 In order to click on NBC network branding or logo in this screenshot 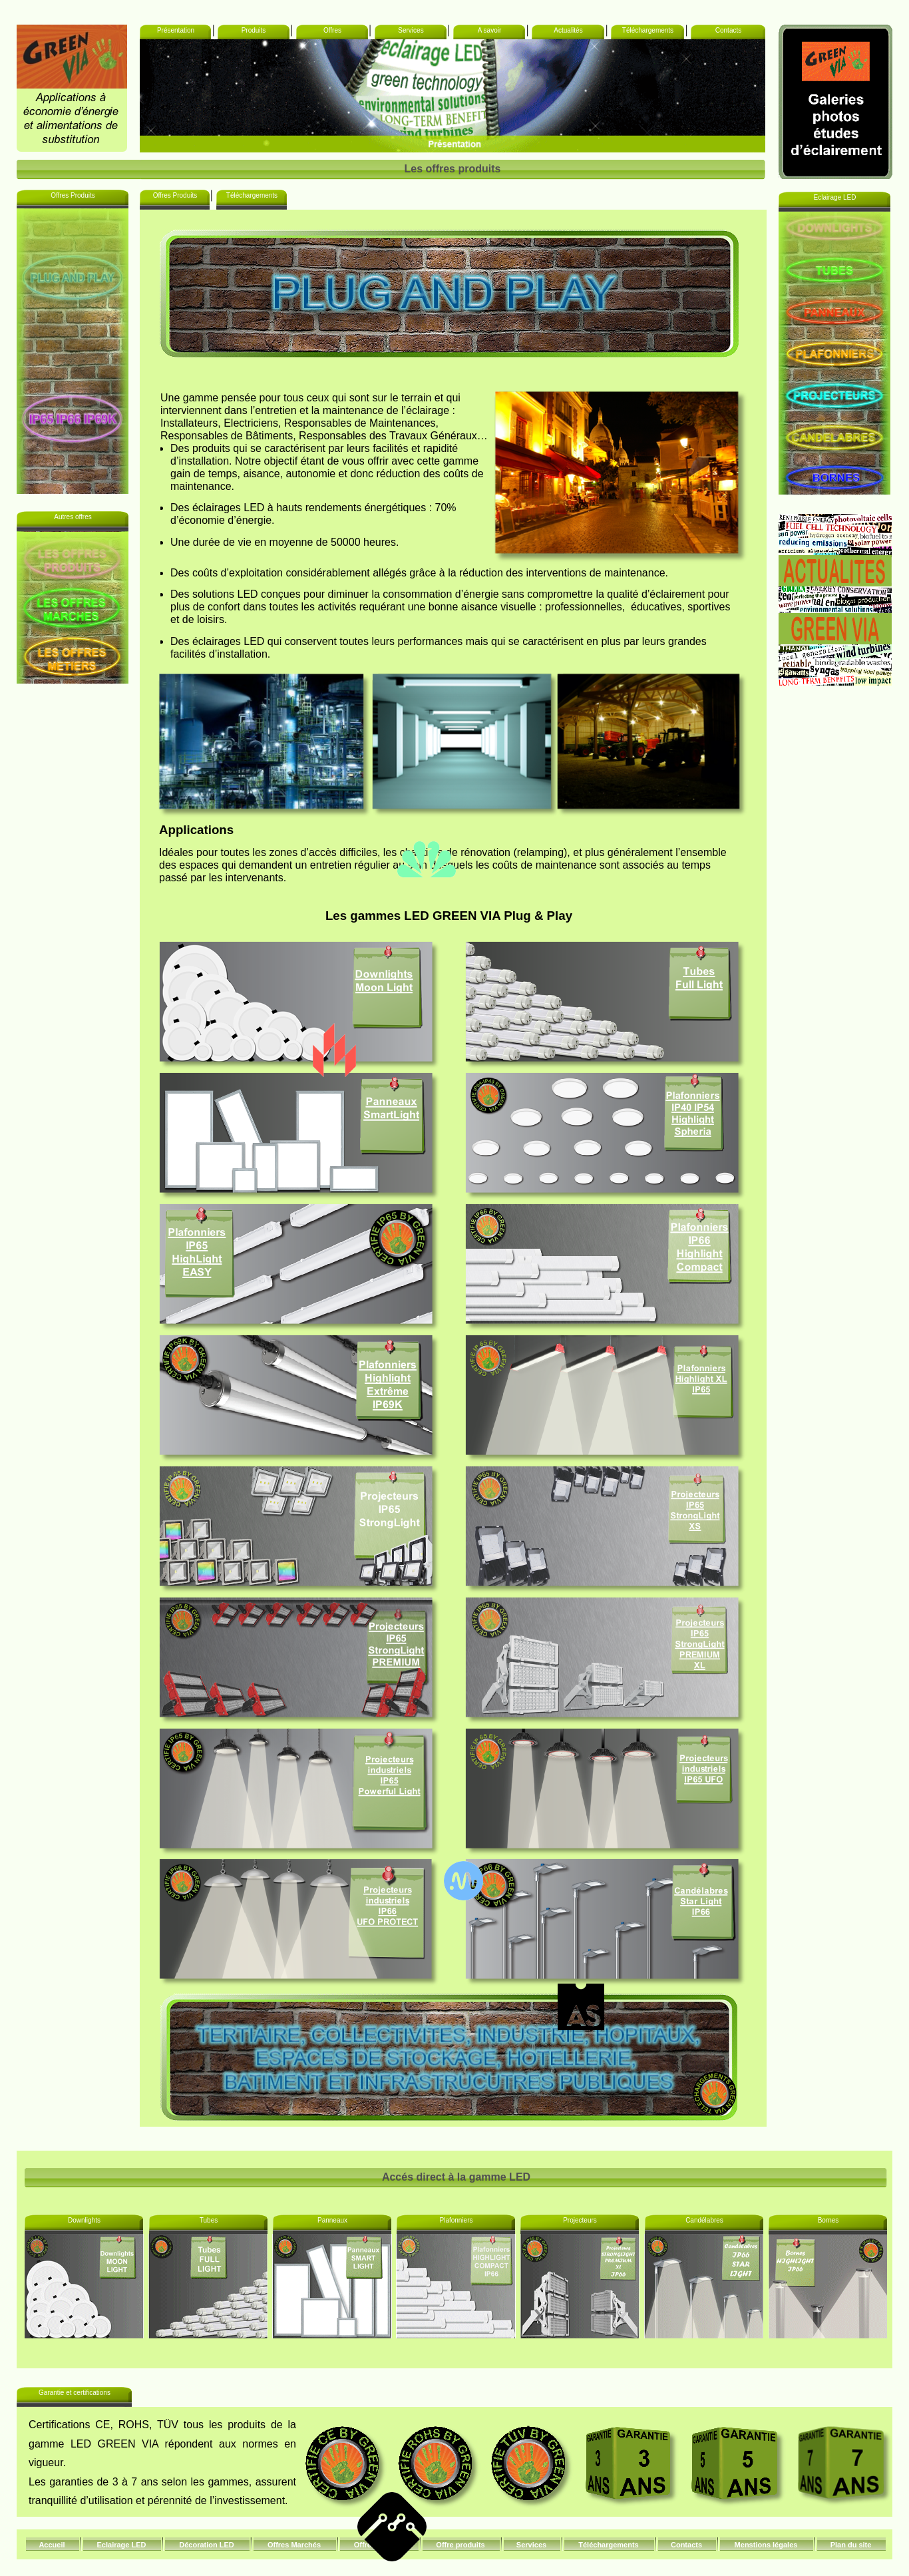, I will do `click(427, 859)`.